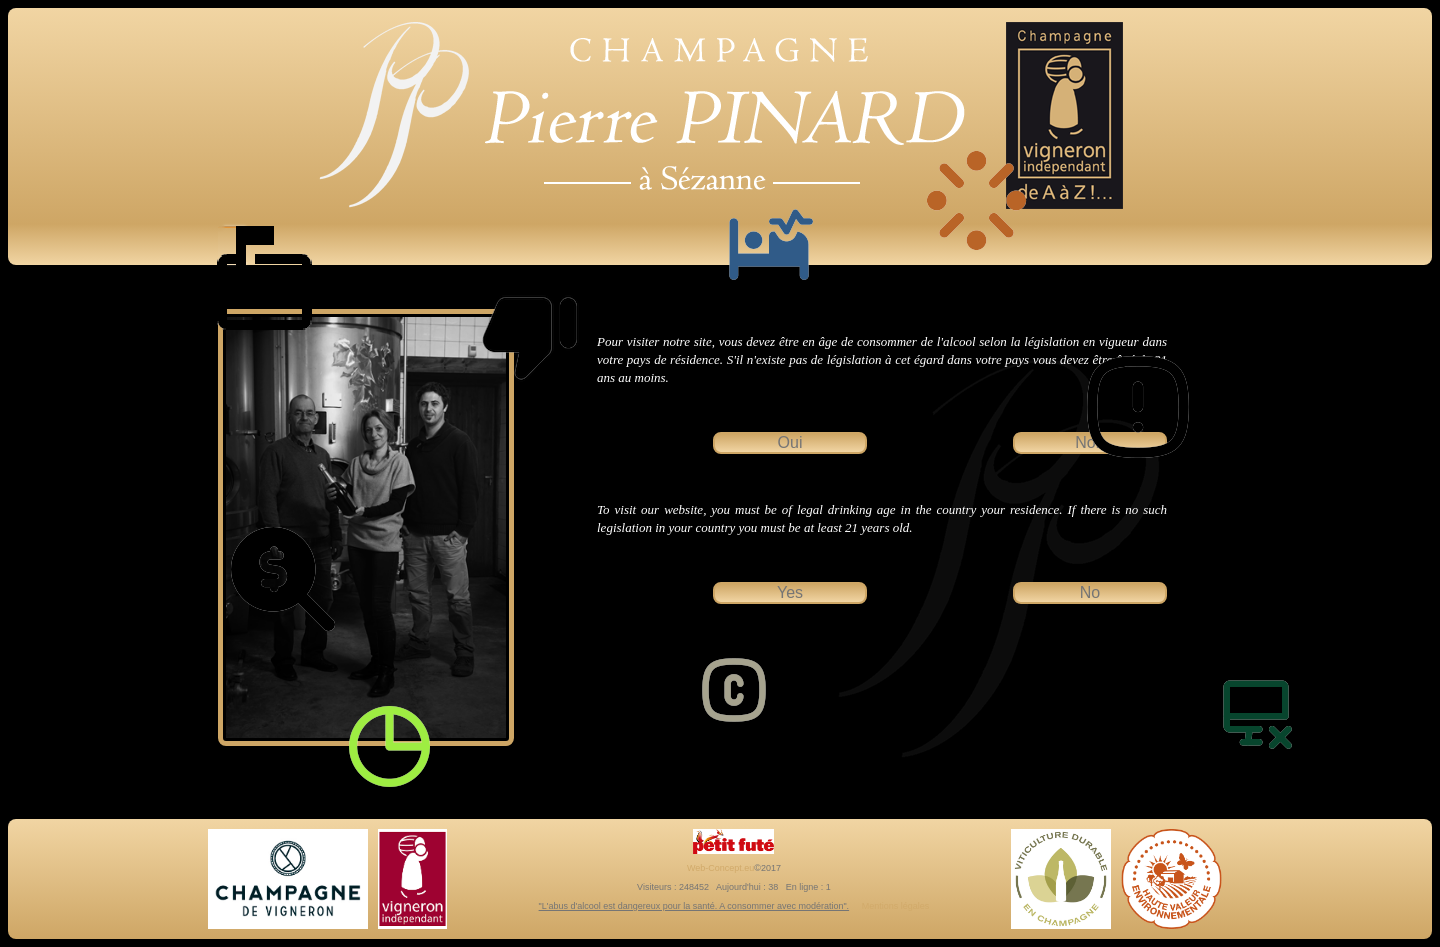  What do you see at coordinates (976, 200) in the screenshot?
I see `open steam gaming platform` at bounding box center [976, 200].